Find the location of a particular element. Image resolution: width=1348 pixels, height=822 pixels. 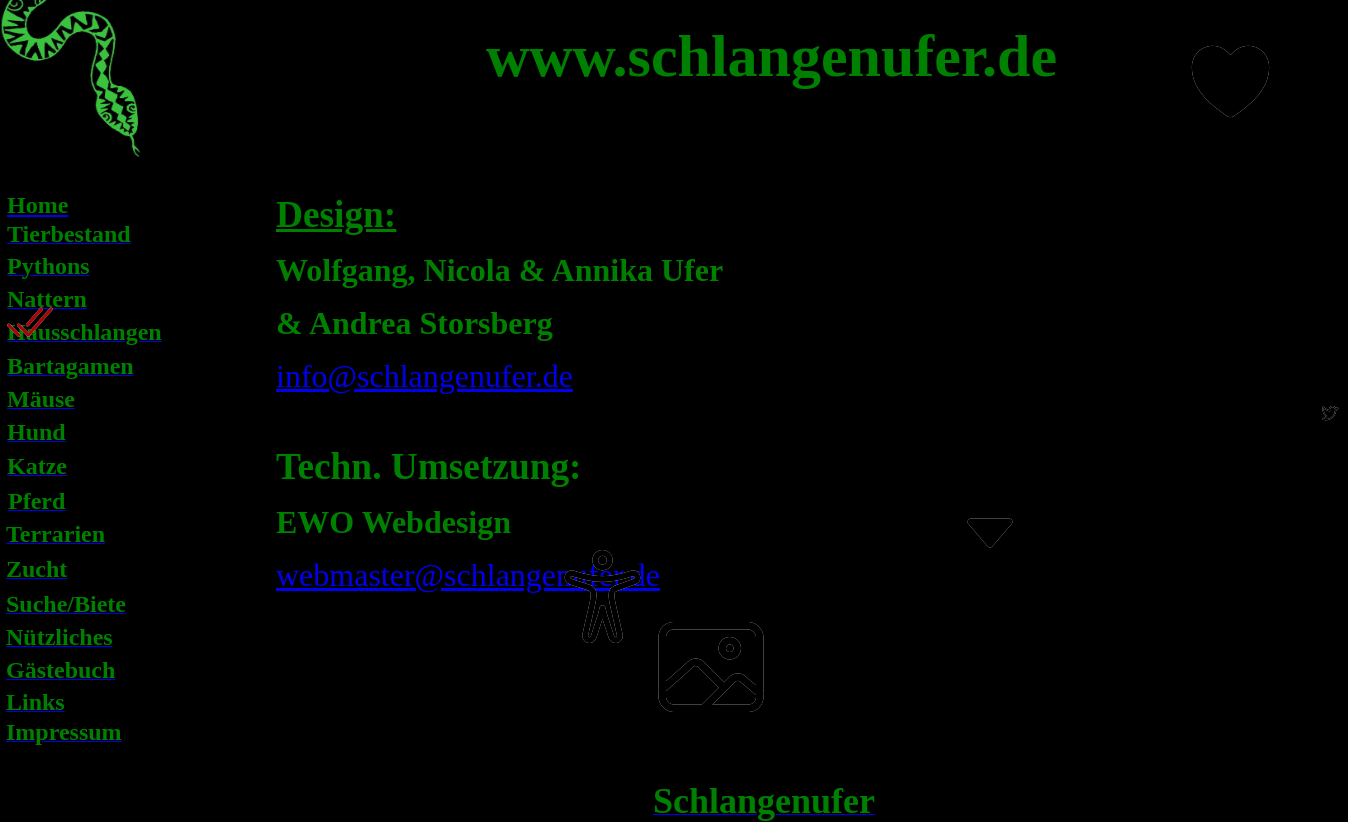

share to twitter is located at coordinates (1329, 412).